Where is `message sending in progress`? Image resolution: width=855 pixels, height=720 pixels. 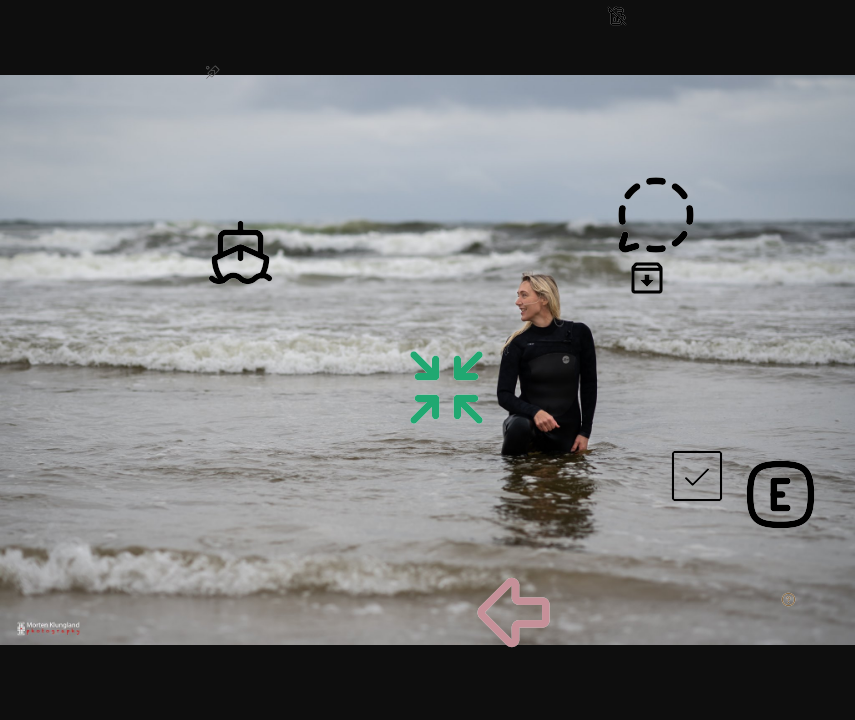
message sending in progress is located at coordinates (656, 215).